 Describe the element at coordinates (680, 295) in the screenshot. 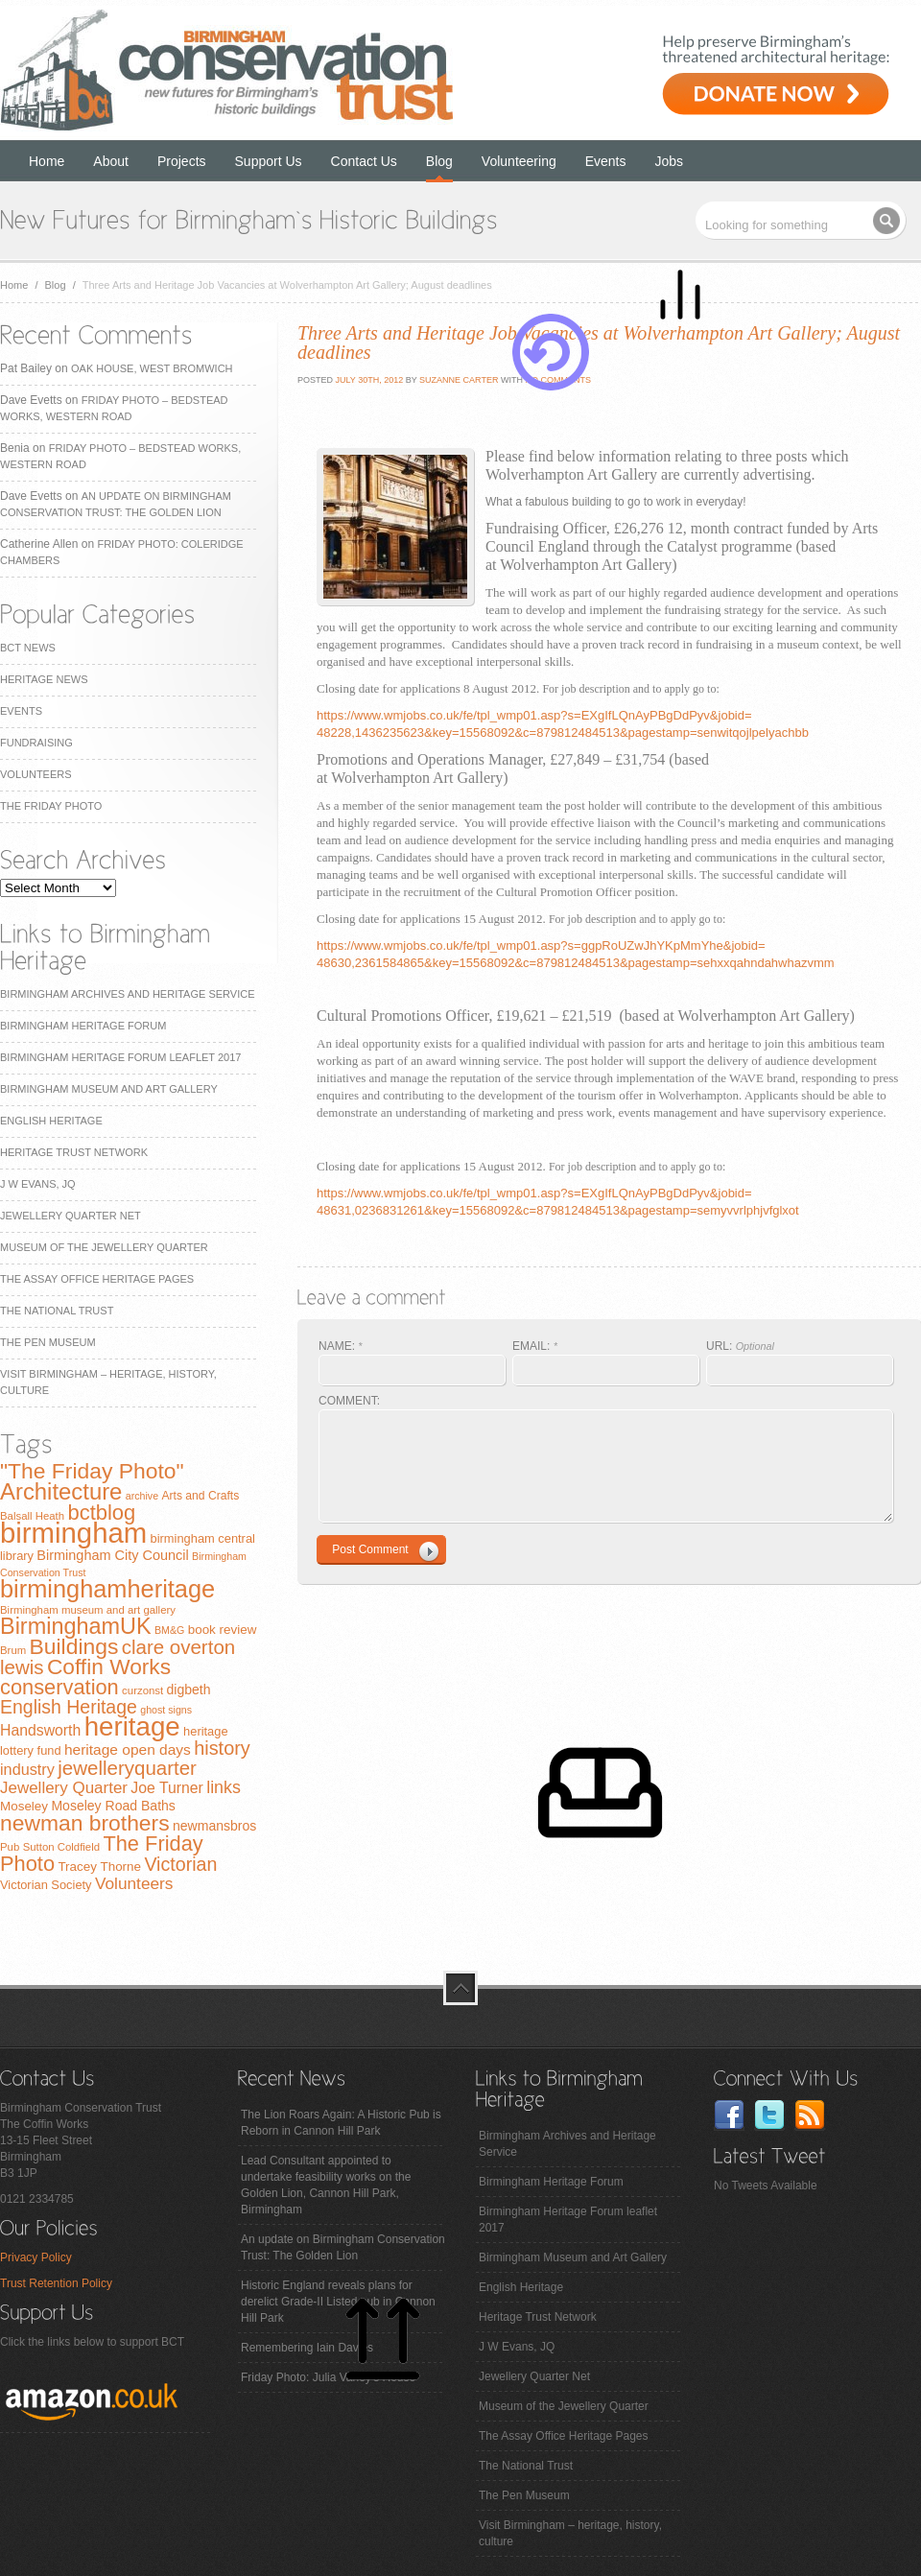

I see `view bar chart or statistics` at that location.